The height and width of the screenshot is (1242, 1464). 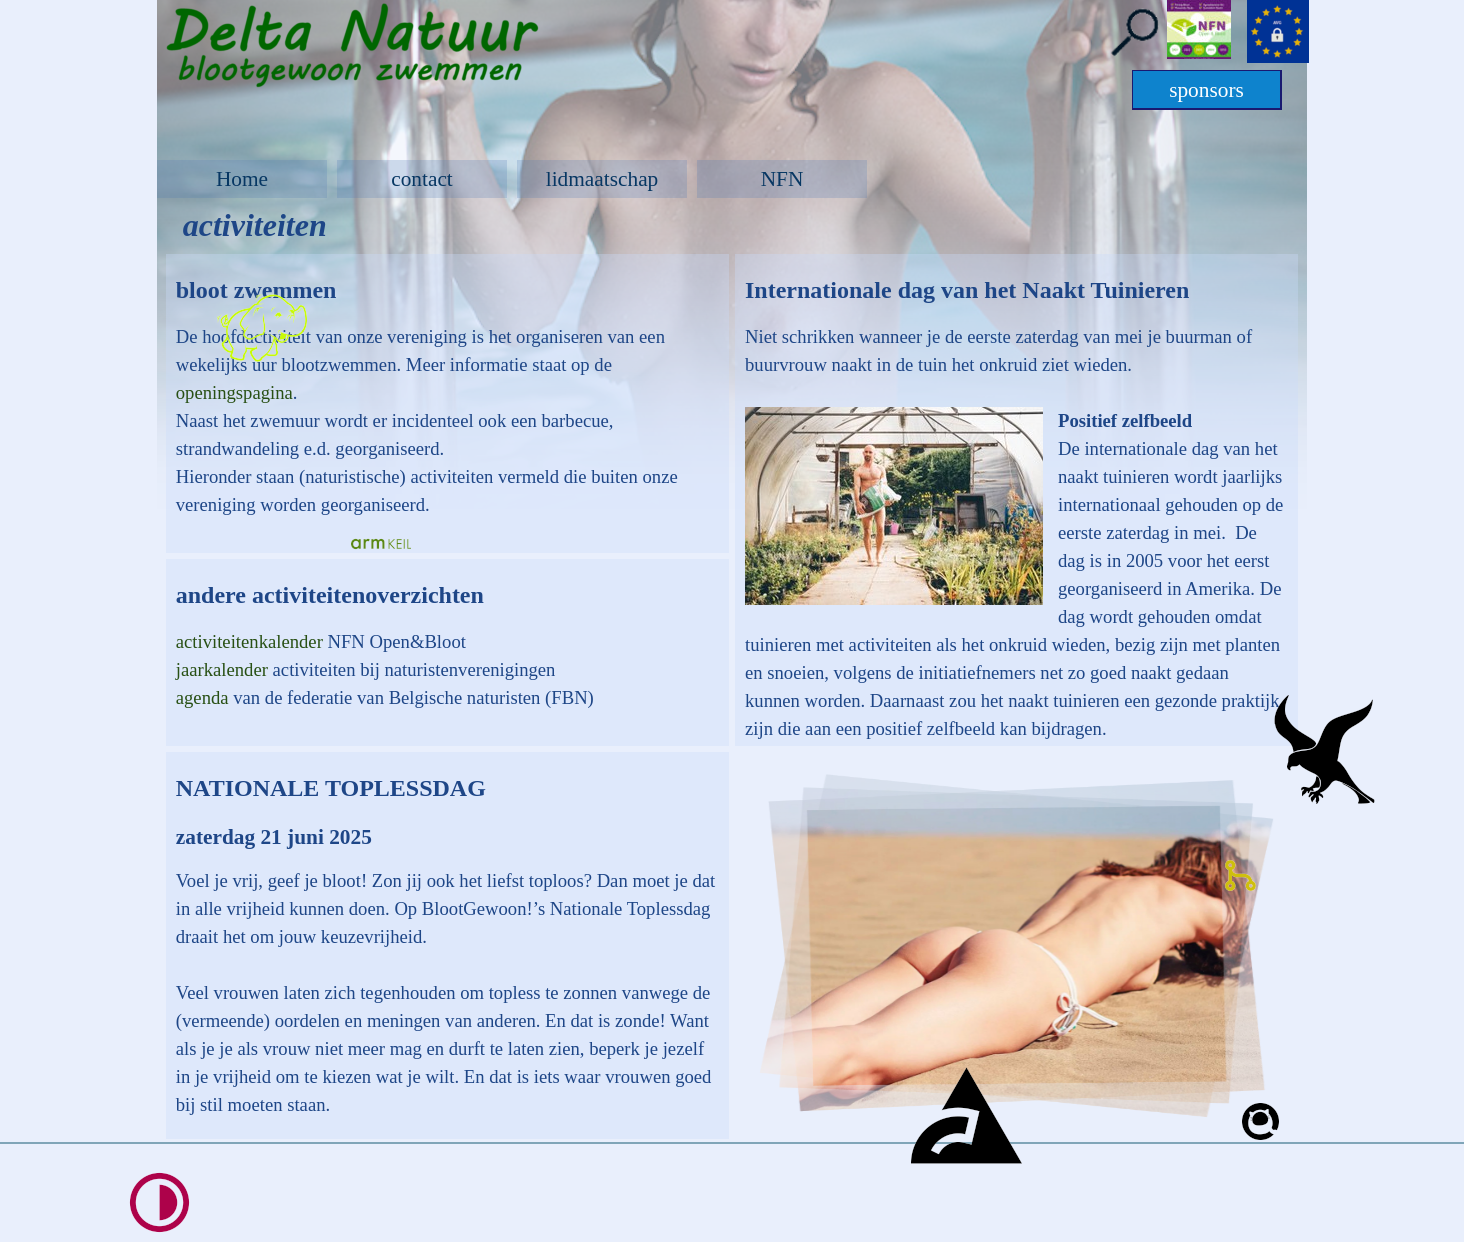 I want to click on apache hadoop platform logo, so click(x=262, y=328).